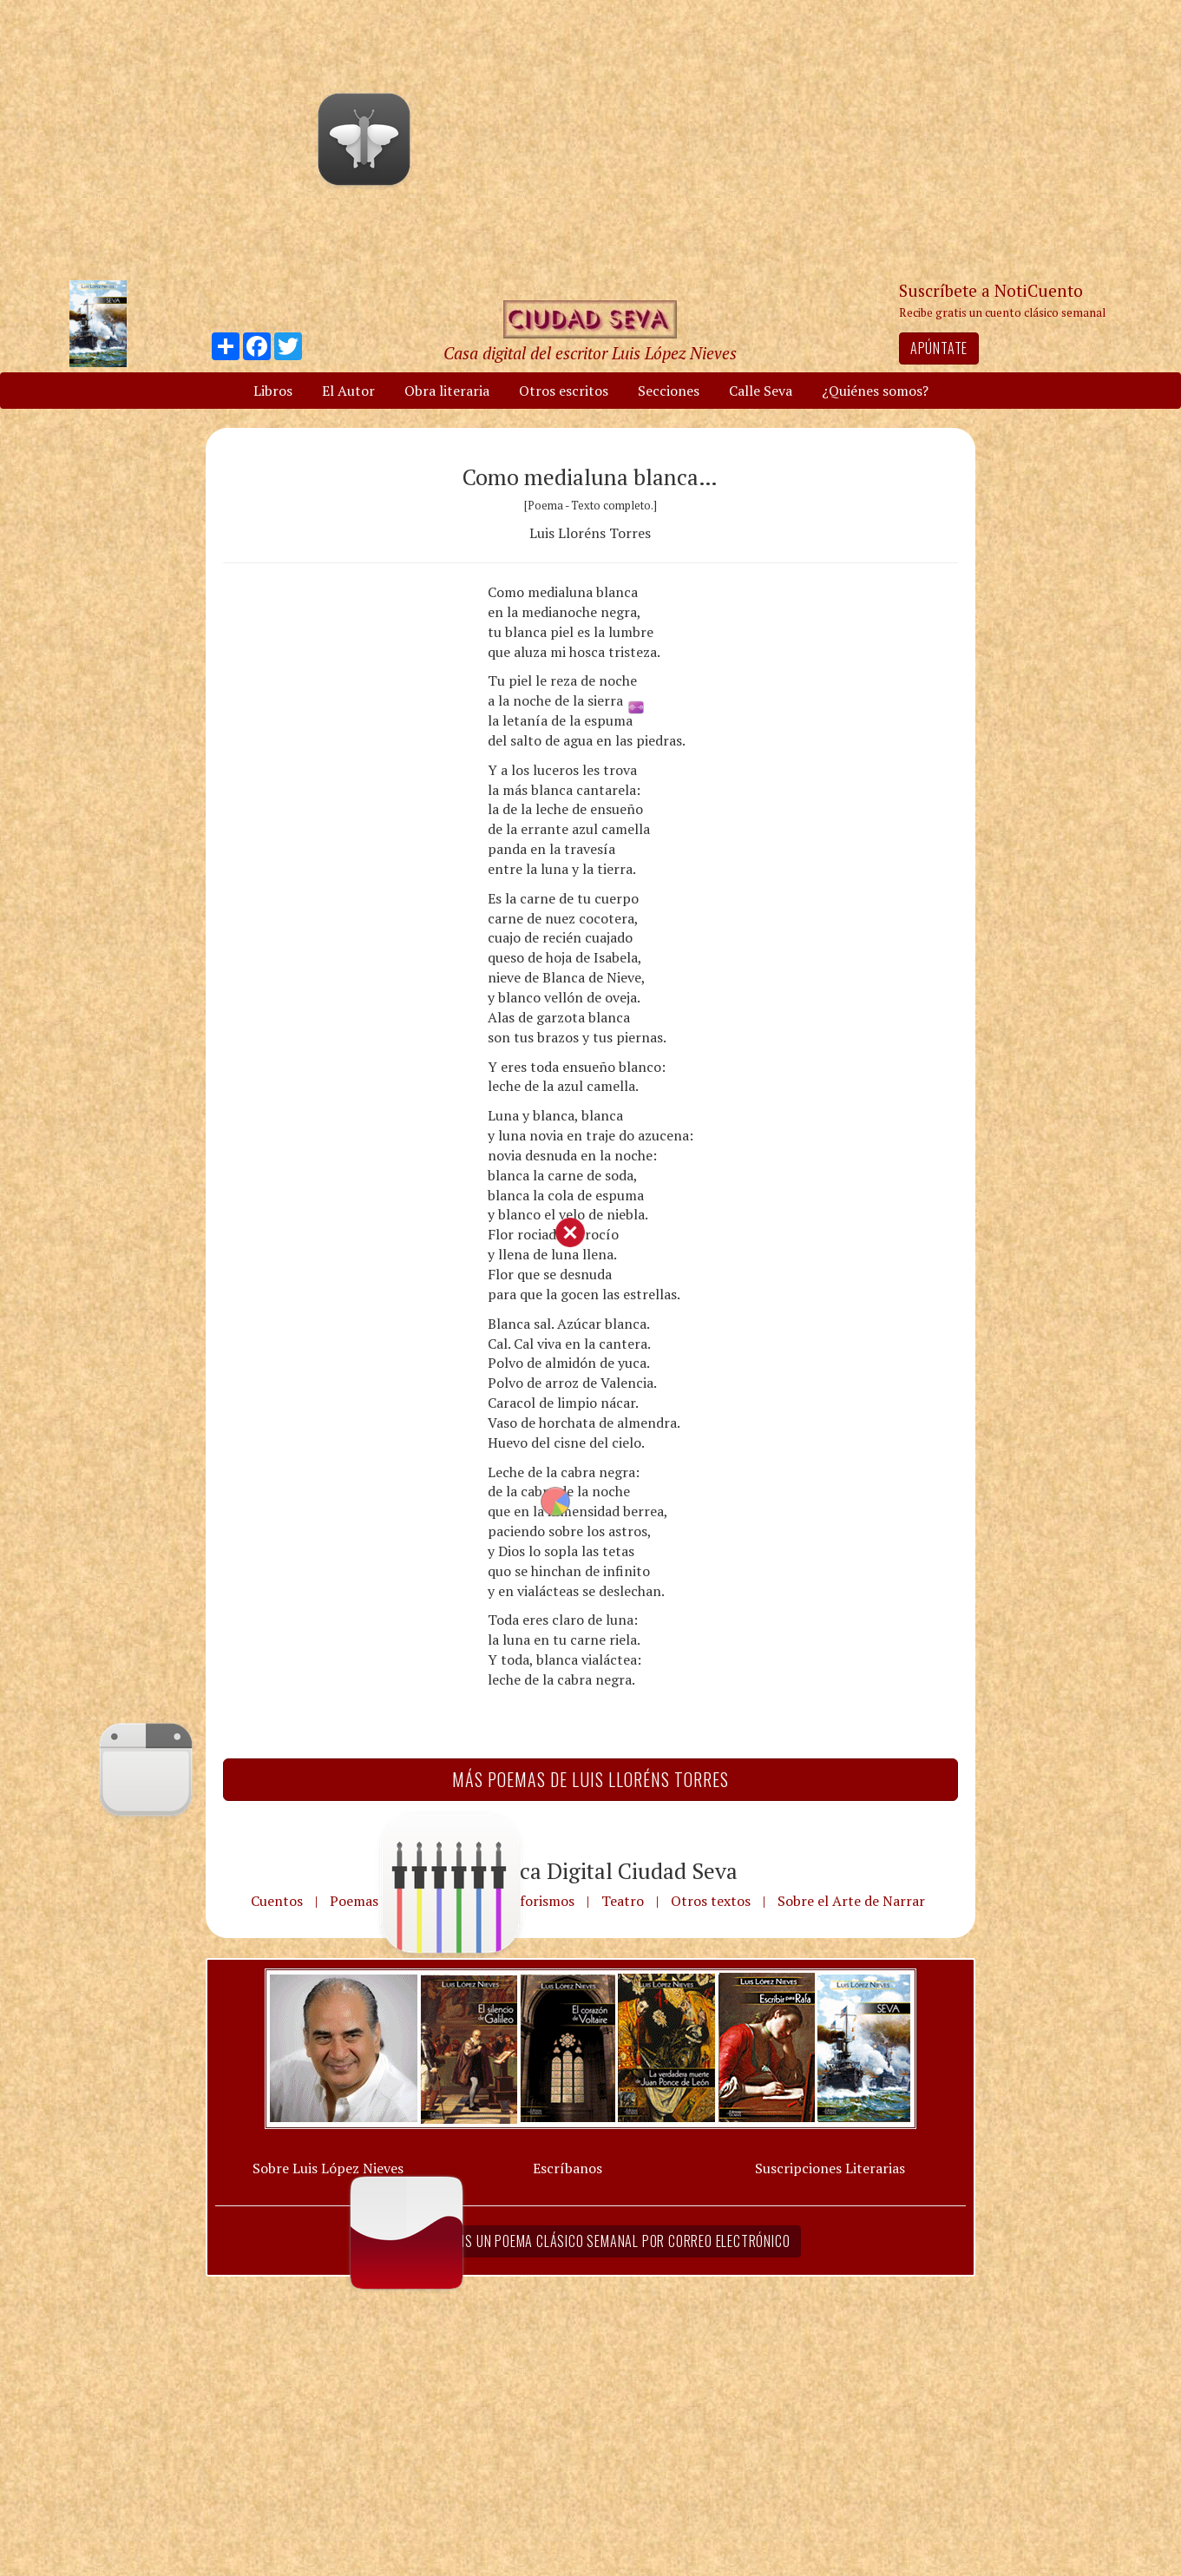 The image size is (1181, 2576). I want to click on customize window decoration settings, so click(146, 1770).